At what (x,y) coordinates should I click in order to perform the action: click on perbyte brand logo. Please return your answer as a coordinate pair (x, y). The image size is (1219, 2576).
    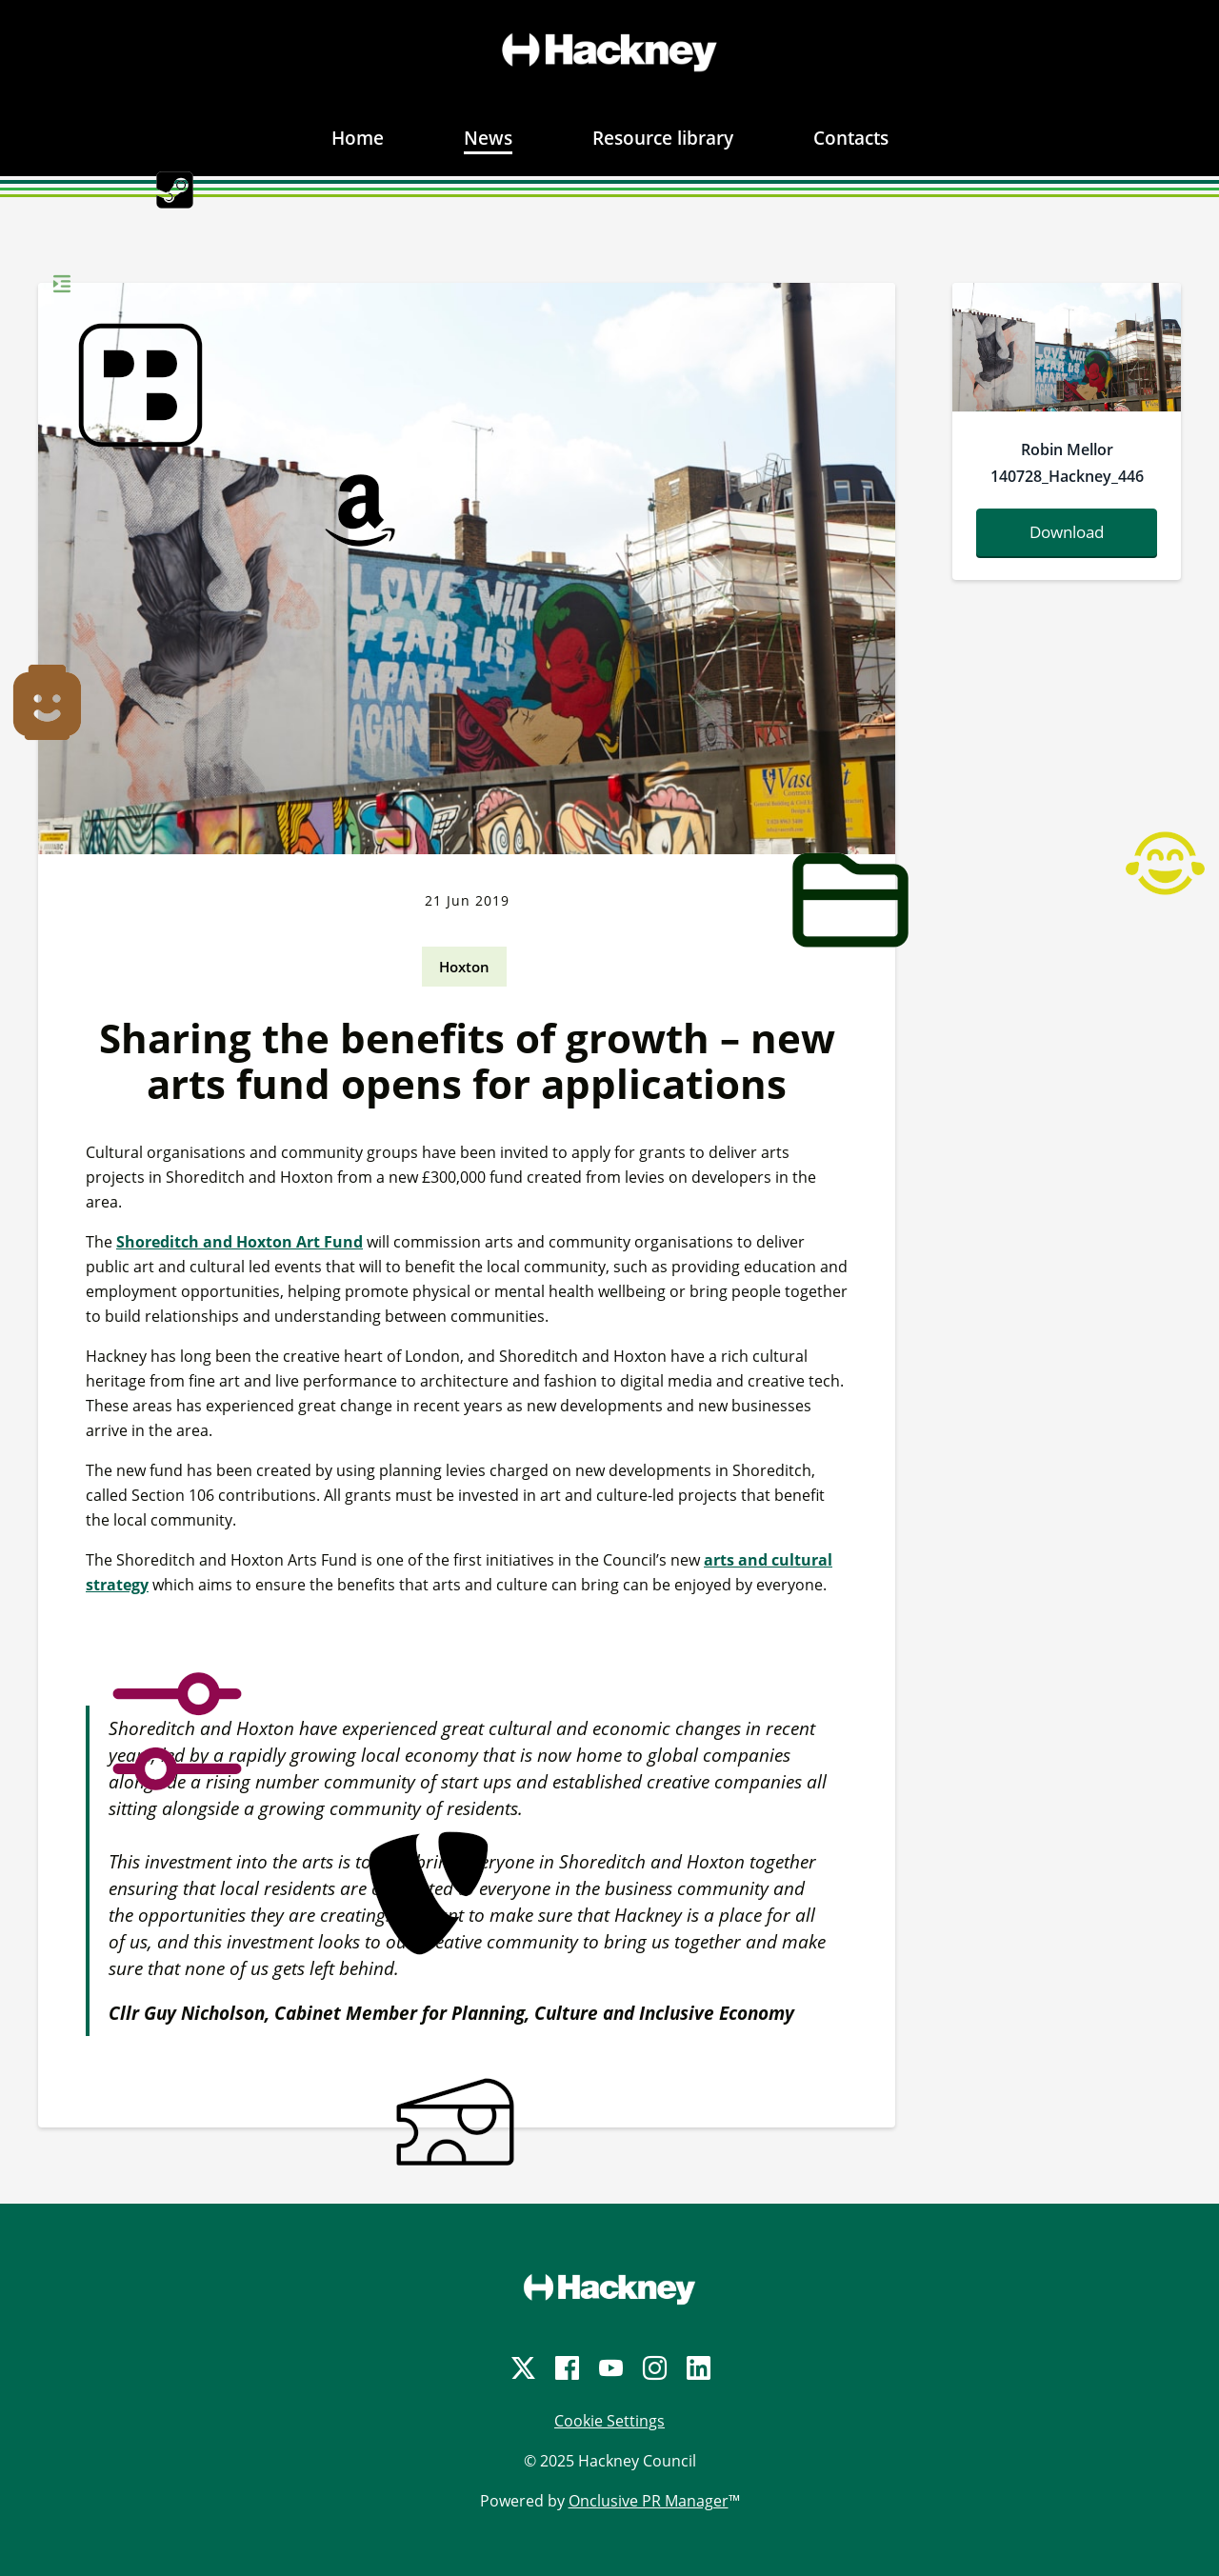
    Looking at the image, I should click on (140, 385).